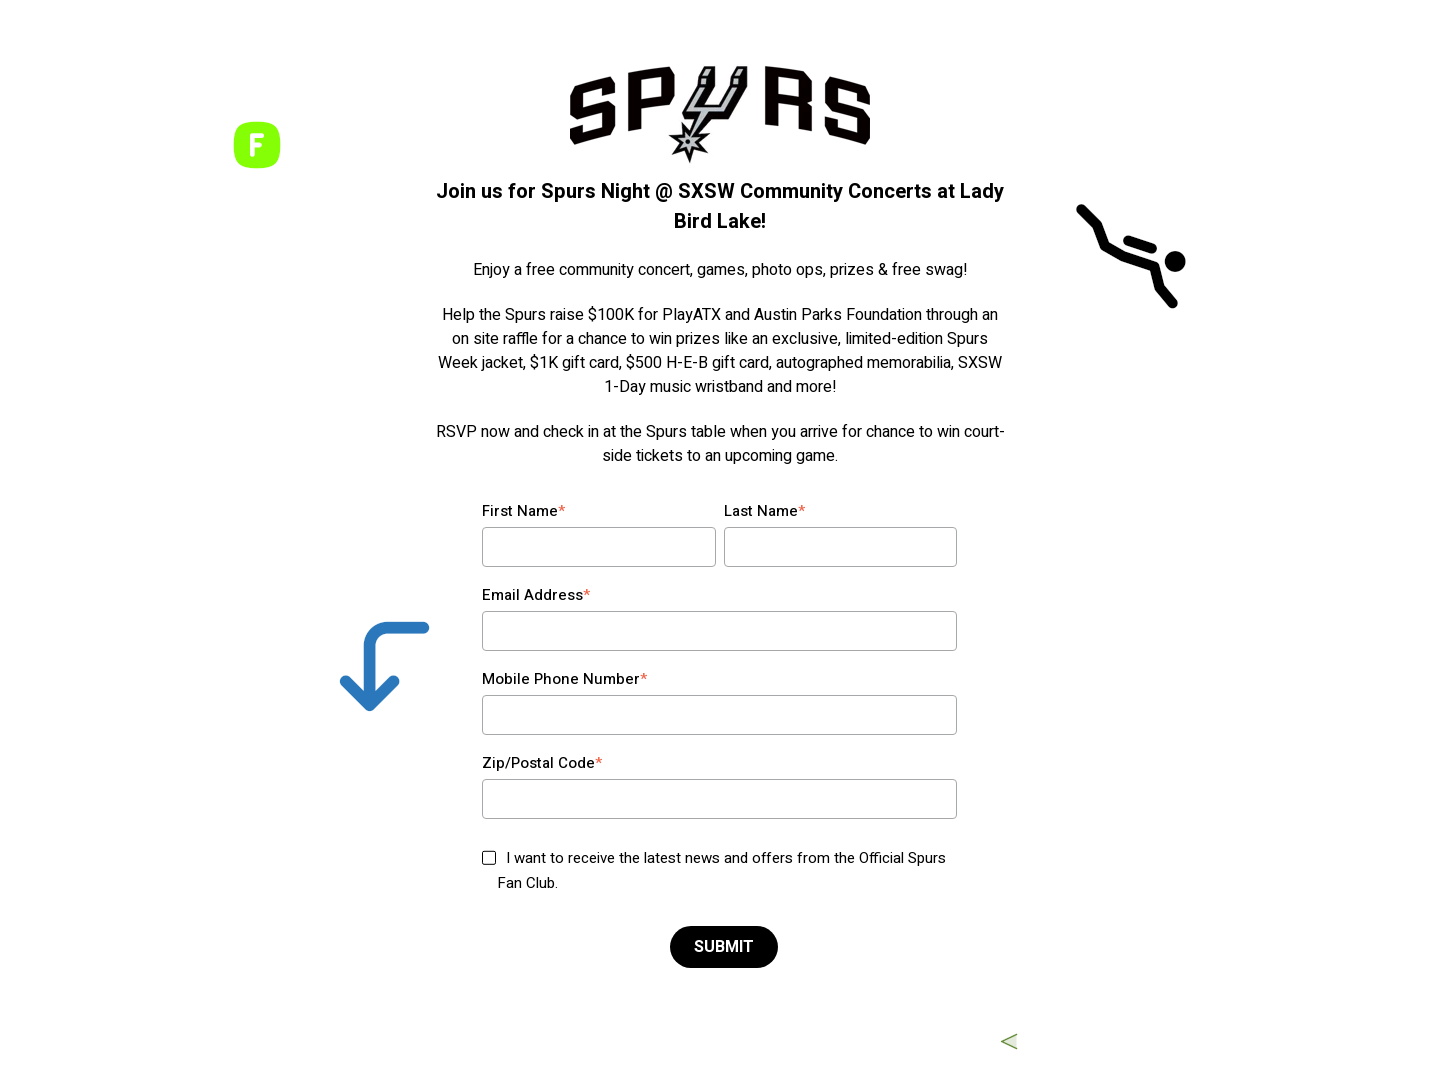 This screenshot has width=1440, height=1077. Describe the element at coordinates (387, 663) in the screenshot. I see `go back and down in navigation` at that location.